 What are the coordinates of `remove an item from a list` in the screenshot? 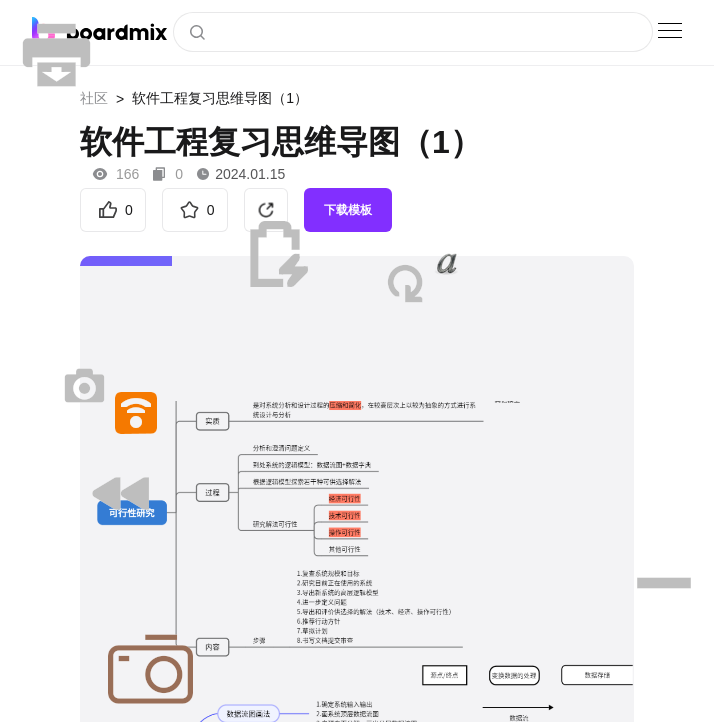 It's located at (664, 583).